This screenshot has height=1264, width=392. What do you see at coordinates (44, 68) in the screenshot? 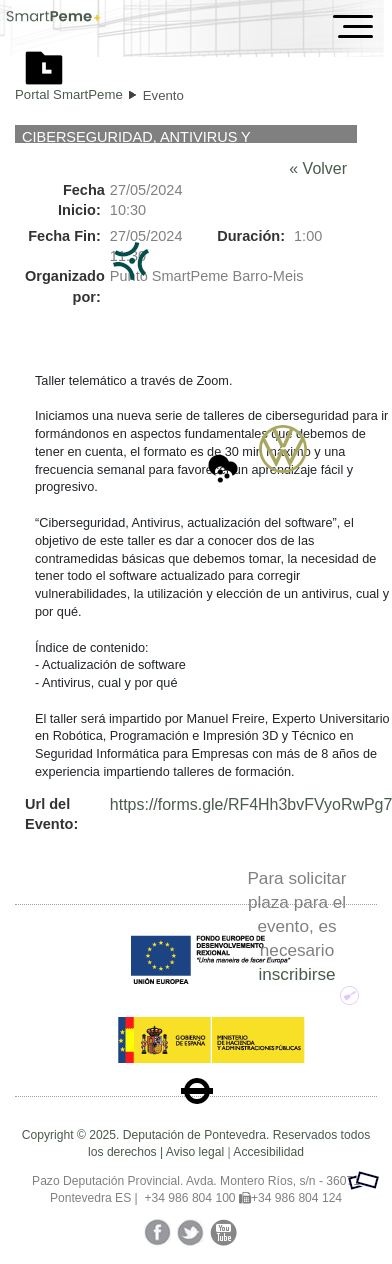
I see `view folder history or recent files` at bounding box center [44, 68].